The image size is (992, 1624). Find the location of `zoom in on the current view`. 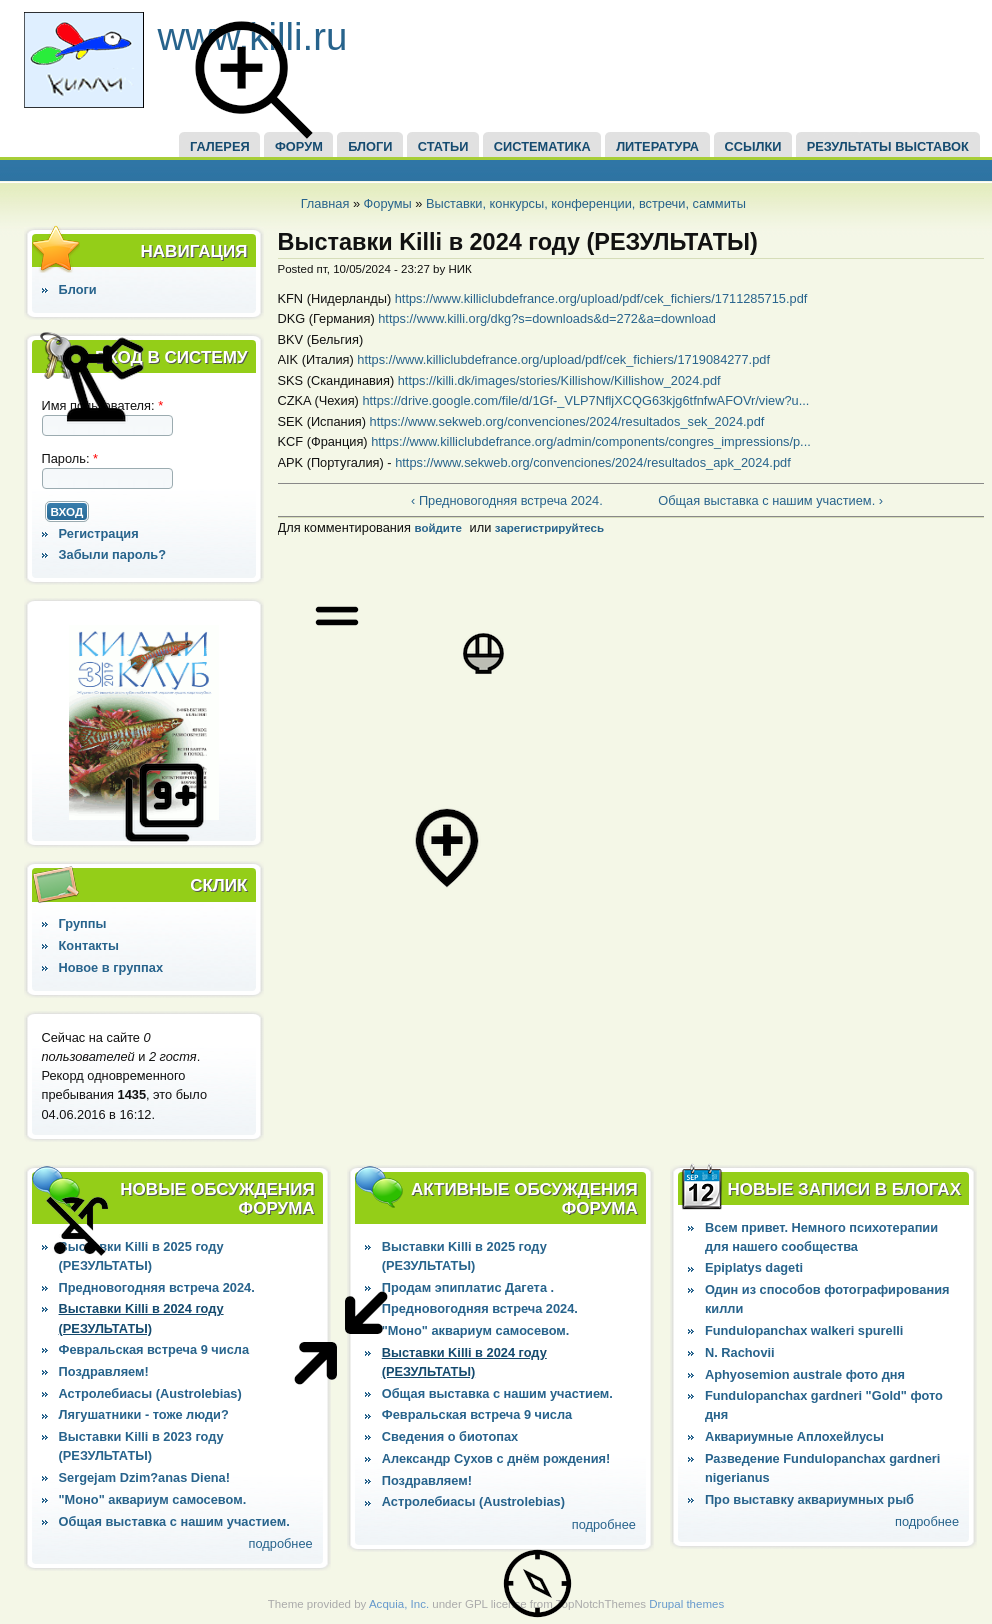

zoom in on the current view is located at coordinates (254, 80).